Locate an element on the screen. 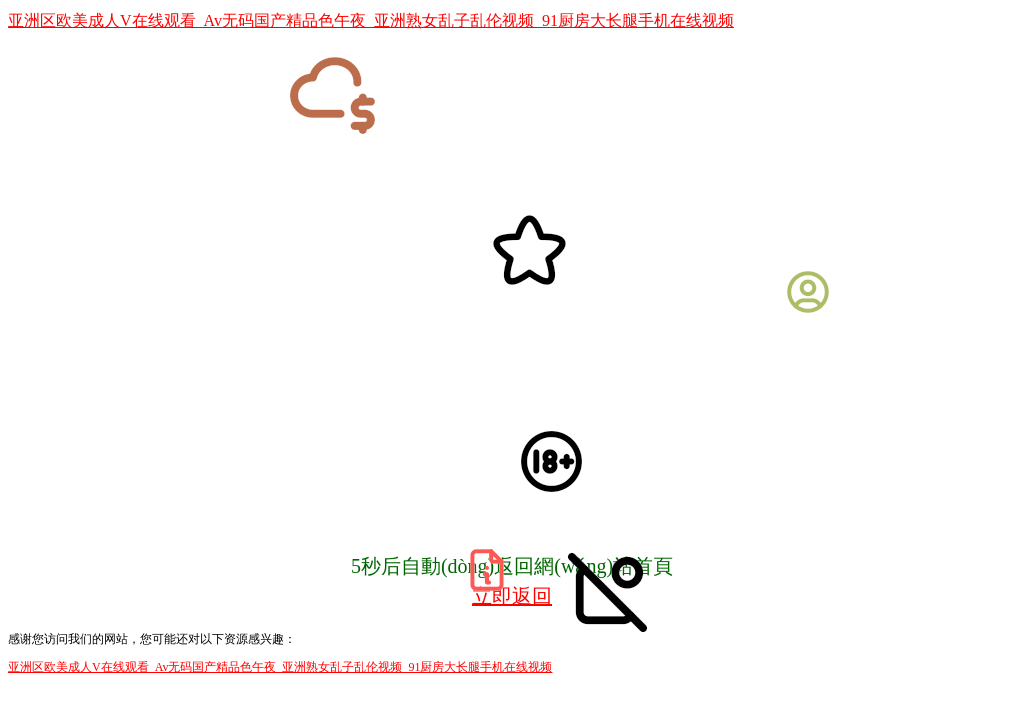 This screenshot has height=720, width=1024. add item to favorites is located at coordinates (529, 251).